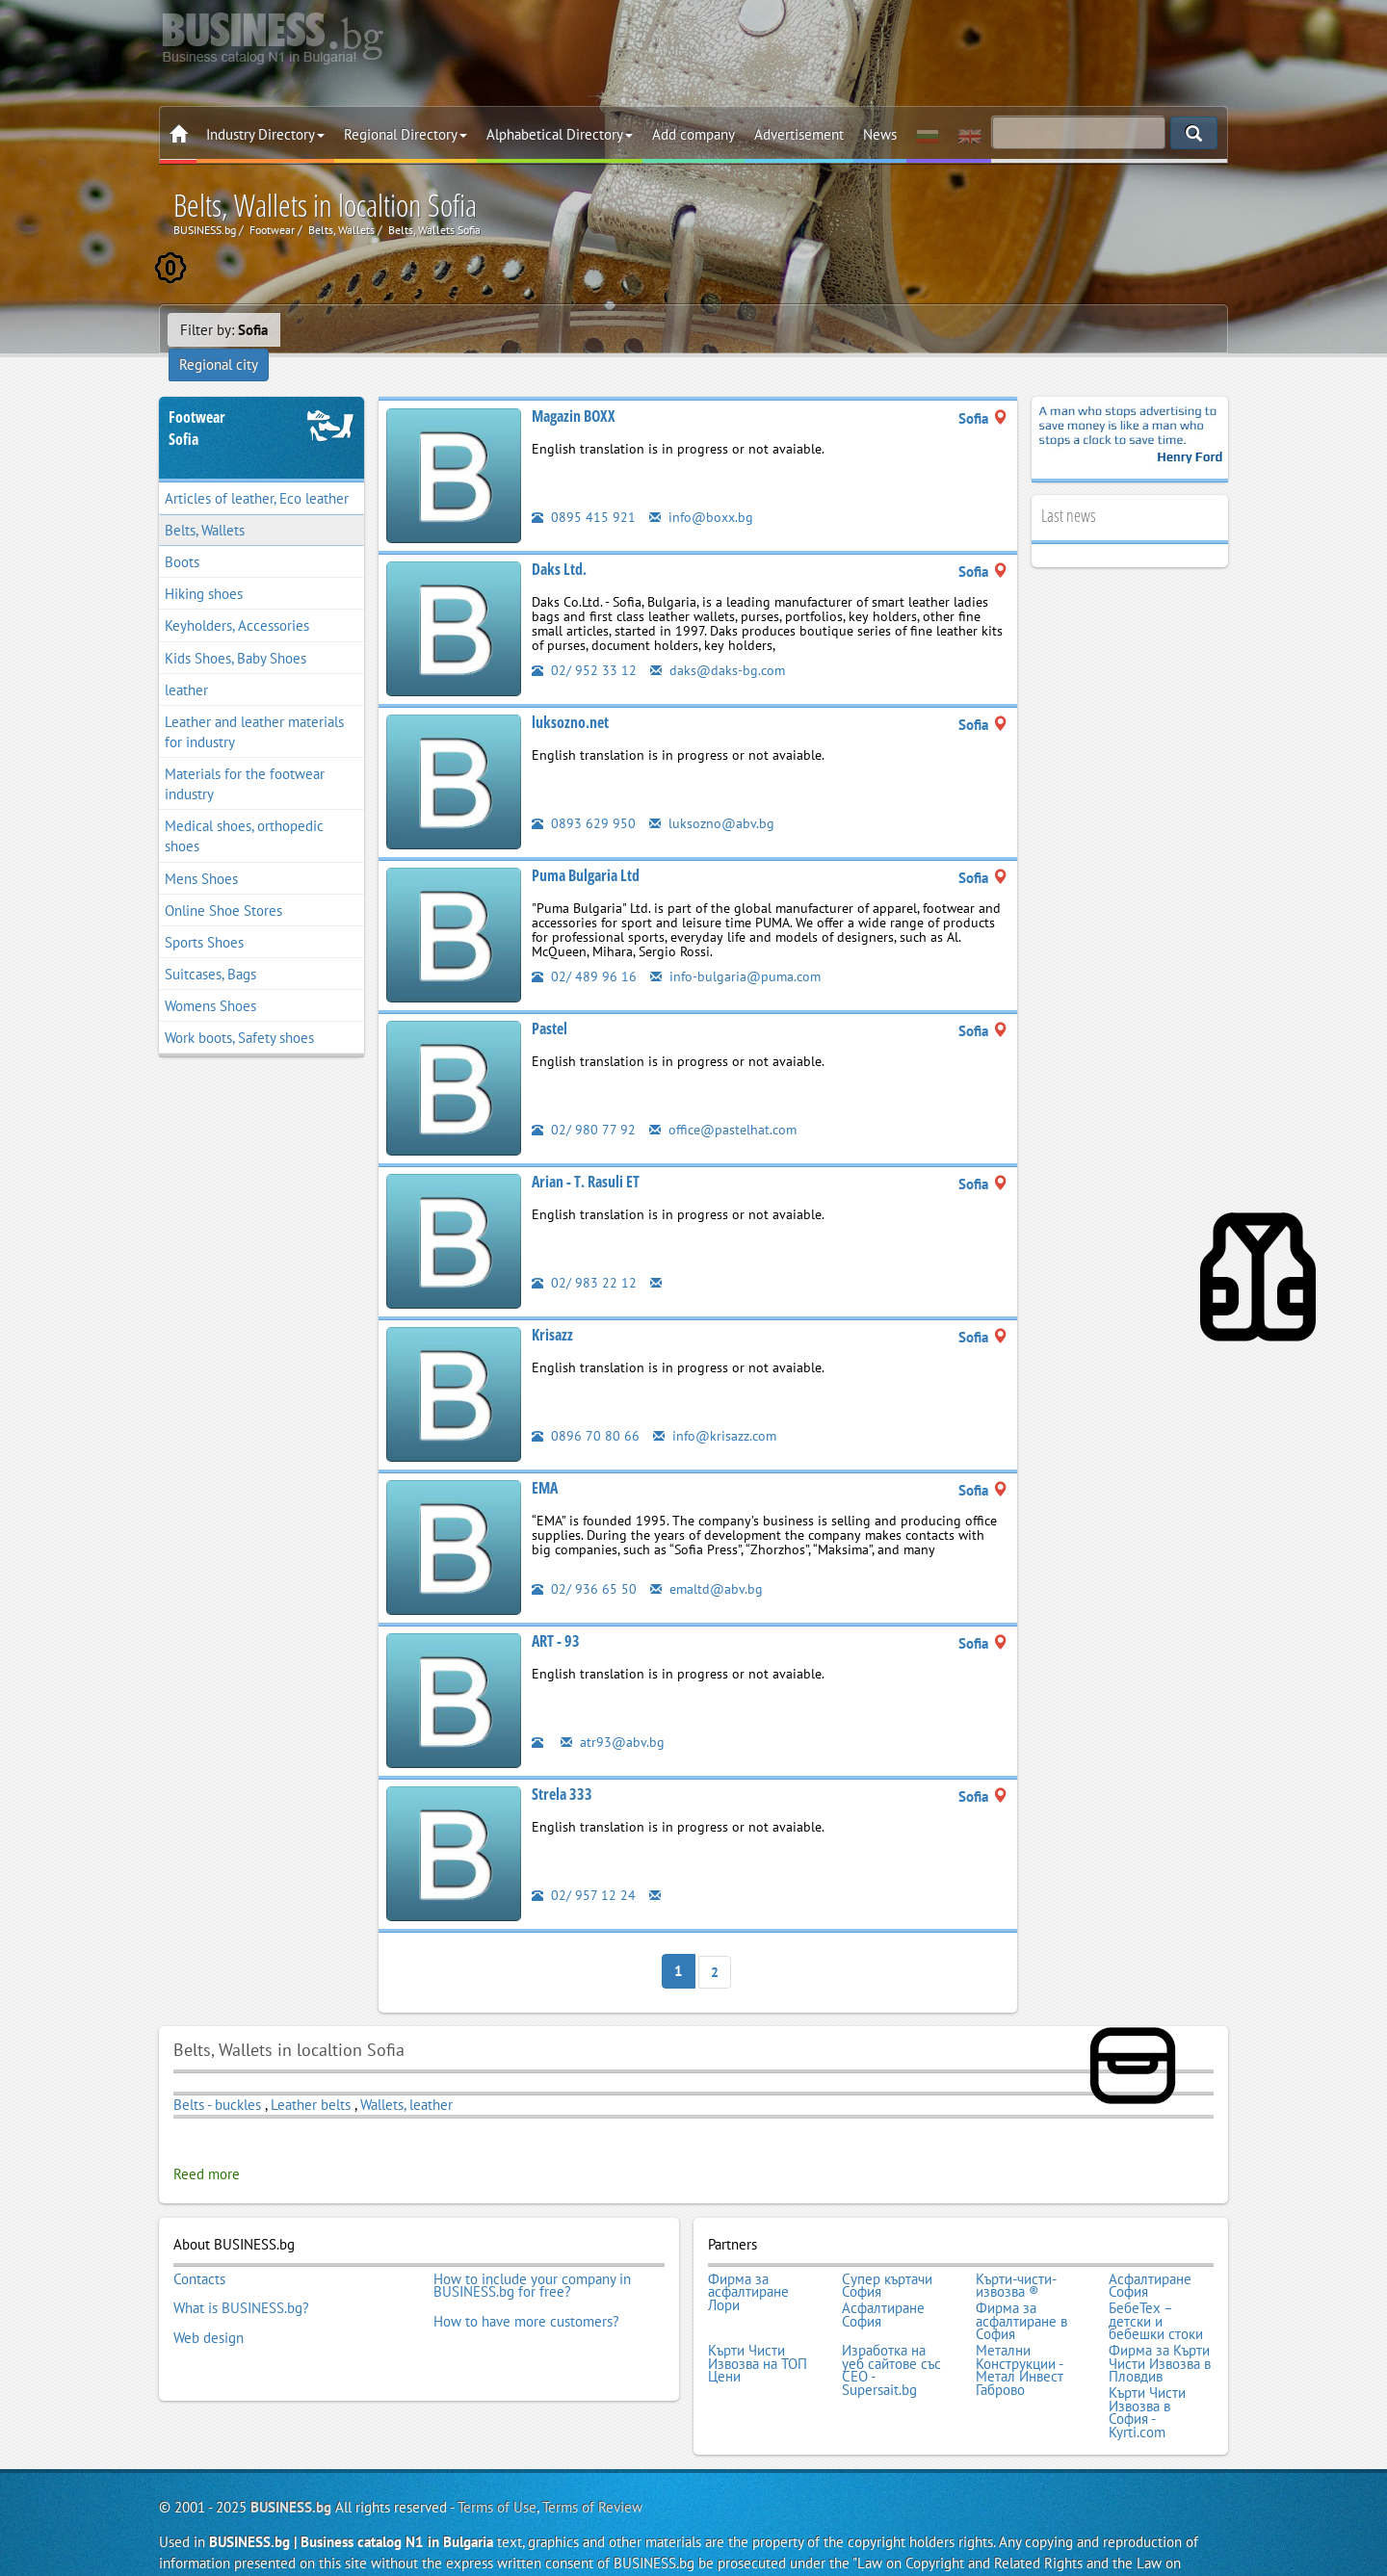  What do you see at coordinates (1258, 1277) in the screenshot?
I see `view outerwear or jacket options` at bounding box center [1258, 1277].